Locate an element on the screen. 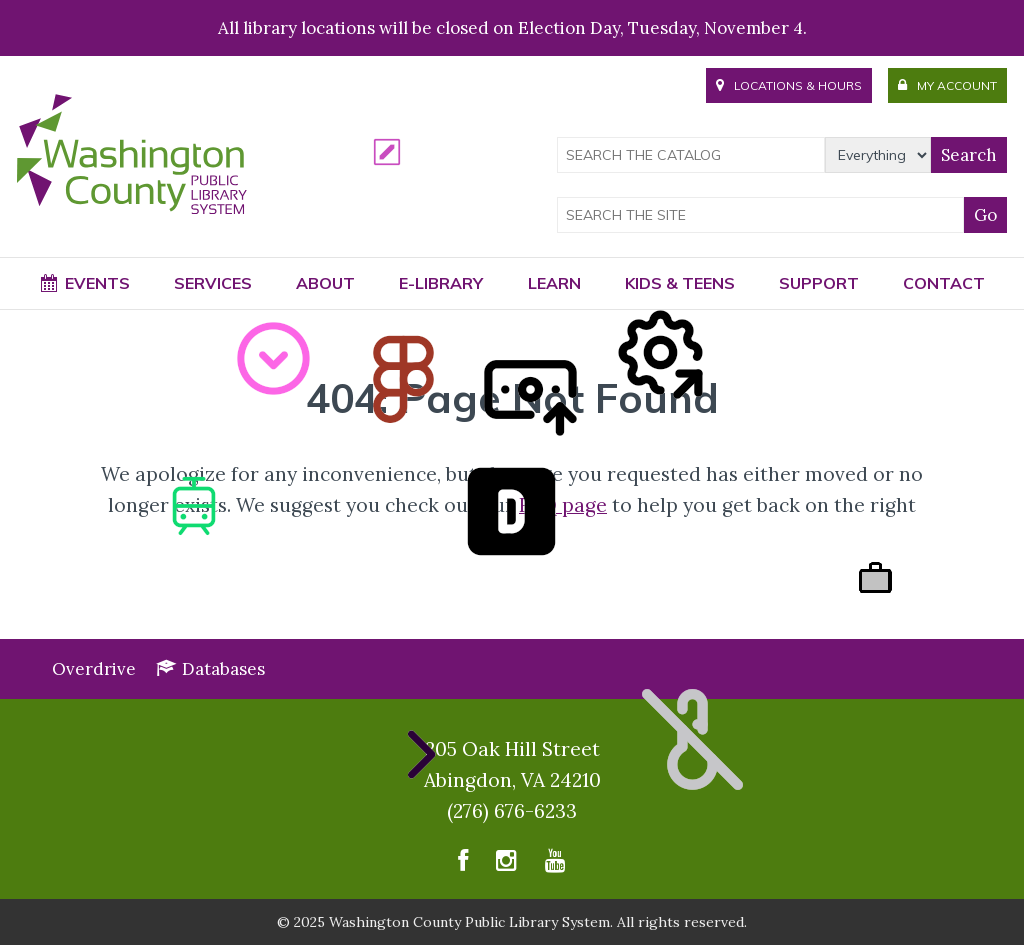 The width and height of the screenshot is (1024, 945). access work-related files or documents is located at coordinates (875, 578).